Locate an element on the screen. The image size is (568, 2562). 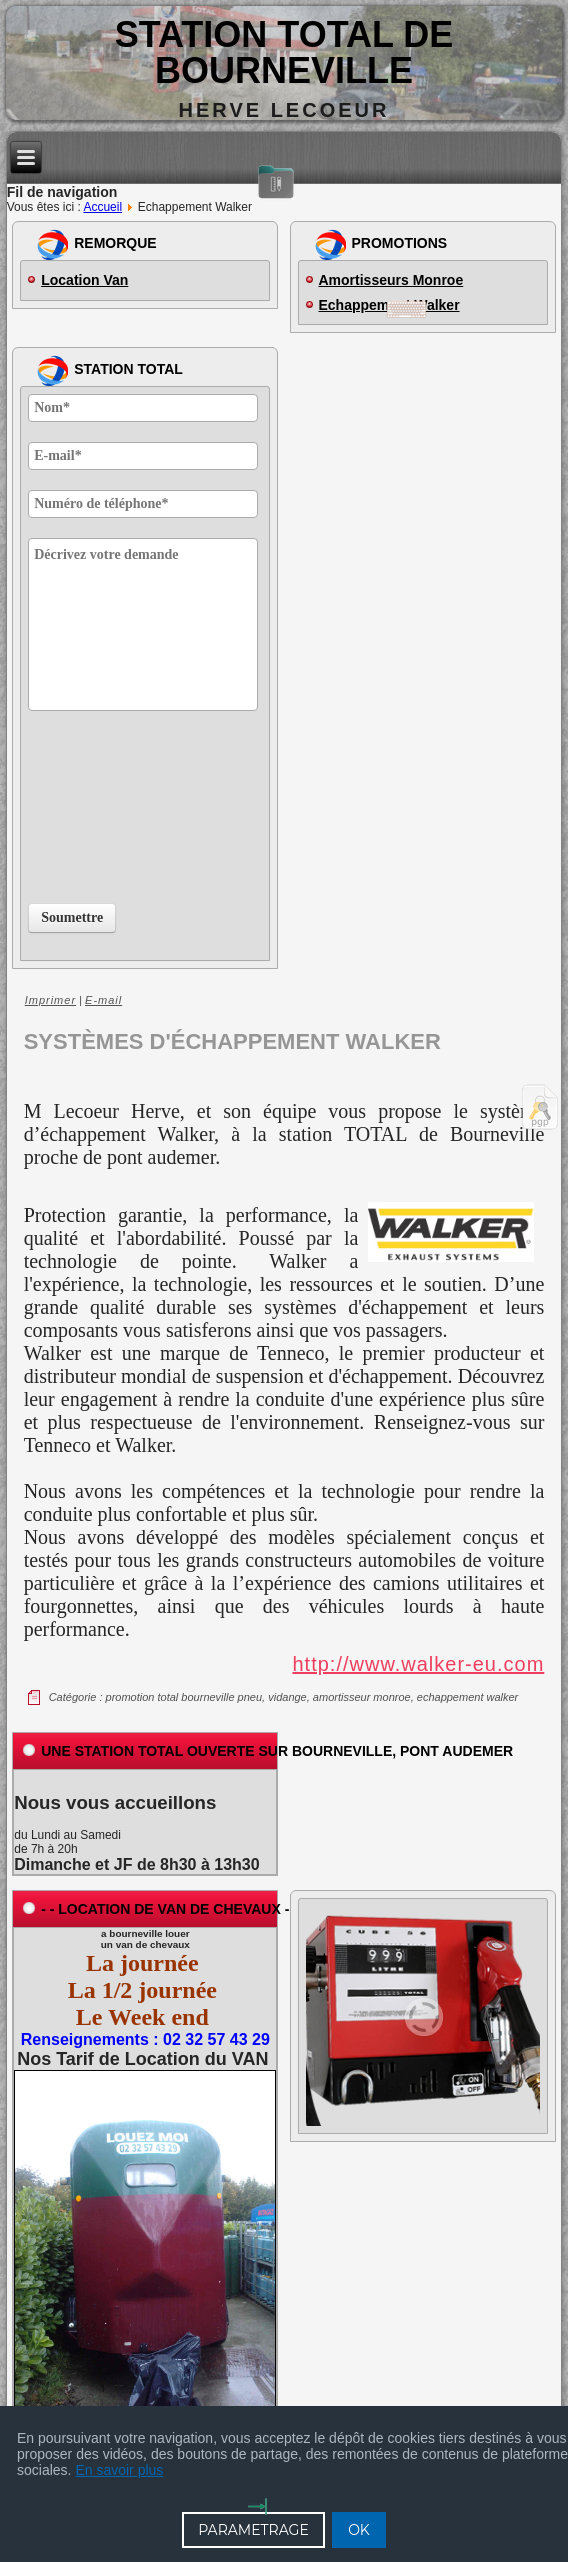
go to the last item or page is located at coordinates (257, 2506).